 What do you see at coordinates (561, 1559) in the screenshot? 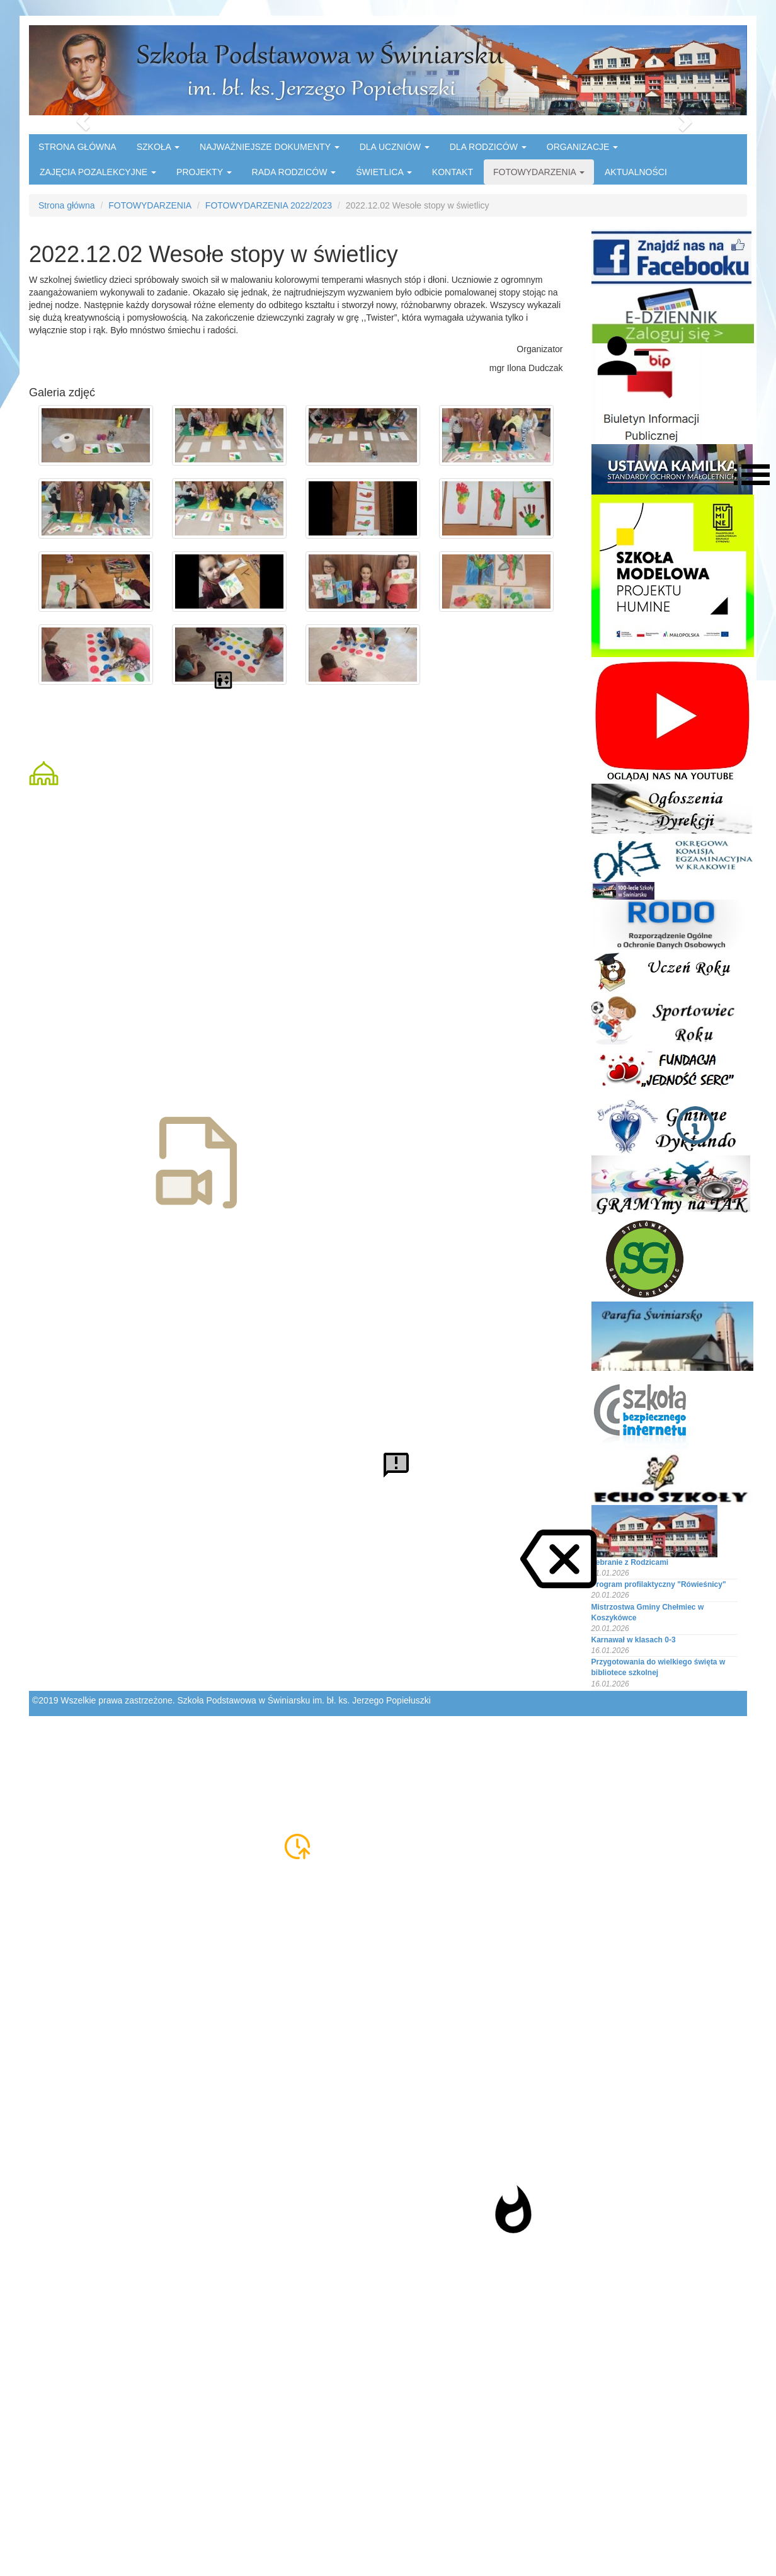
I see `delete the last character entered` at bounding box center [561, 1559].